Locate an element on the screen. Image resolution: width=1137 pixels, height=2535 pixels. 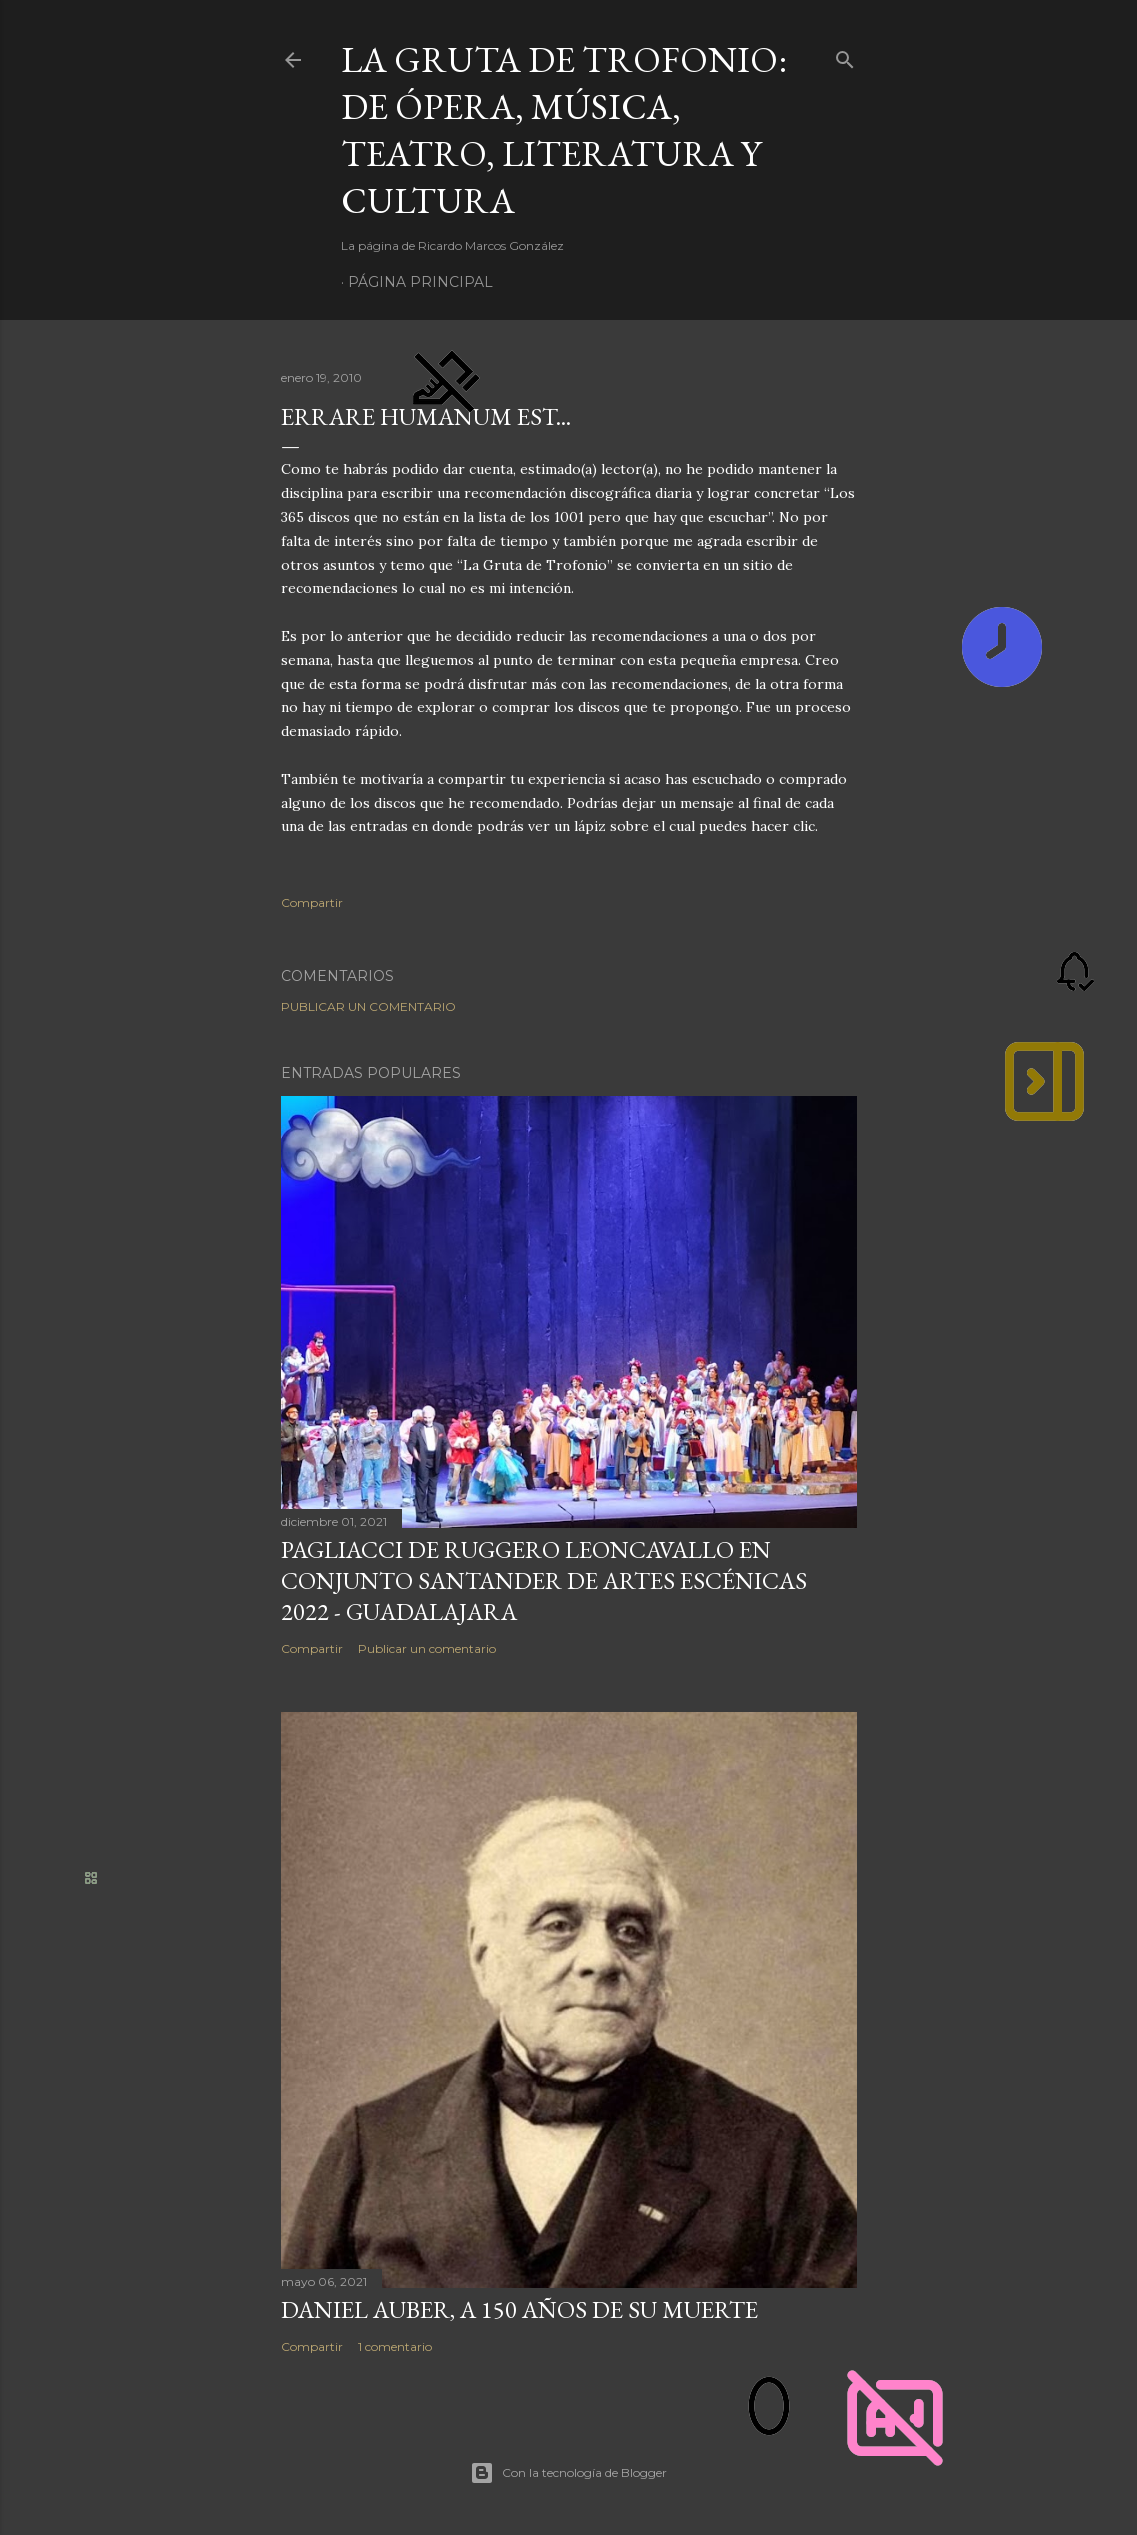
disable advertisements is located at coordinates (895, 2418).